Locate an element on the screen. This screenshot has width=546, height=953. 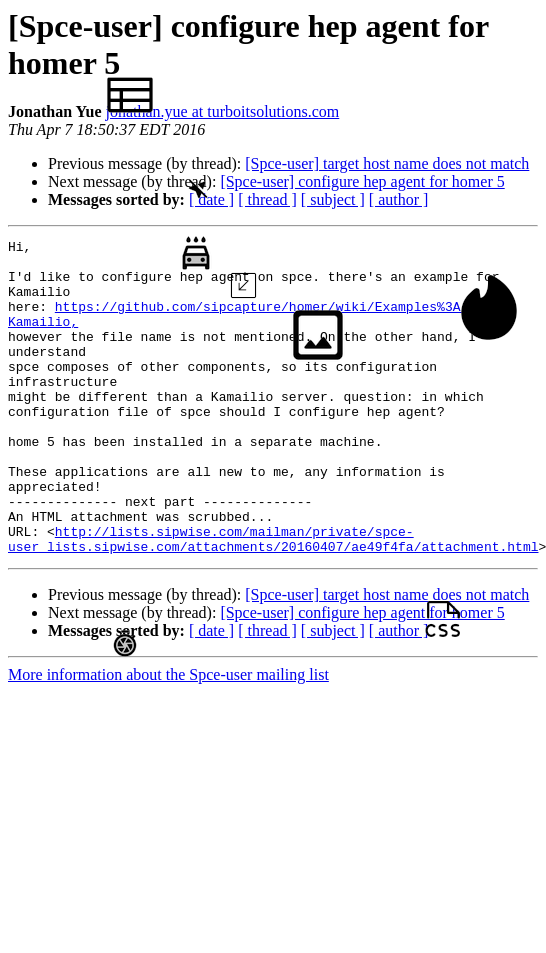
view or open a CSS stylesheet file is located at coordinates (443, 620).